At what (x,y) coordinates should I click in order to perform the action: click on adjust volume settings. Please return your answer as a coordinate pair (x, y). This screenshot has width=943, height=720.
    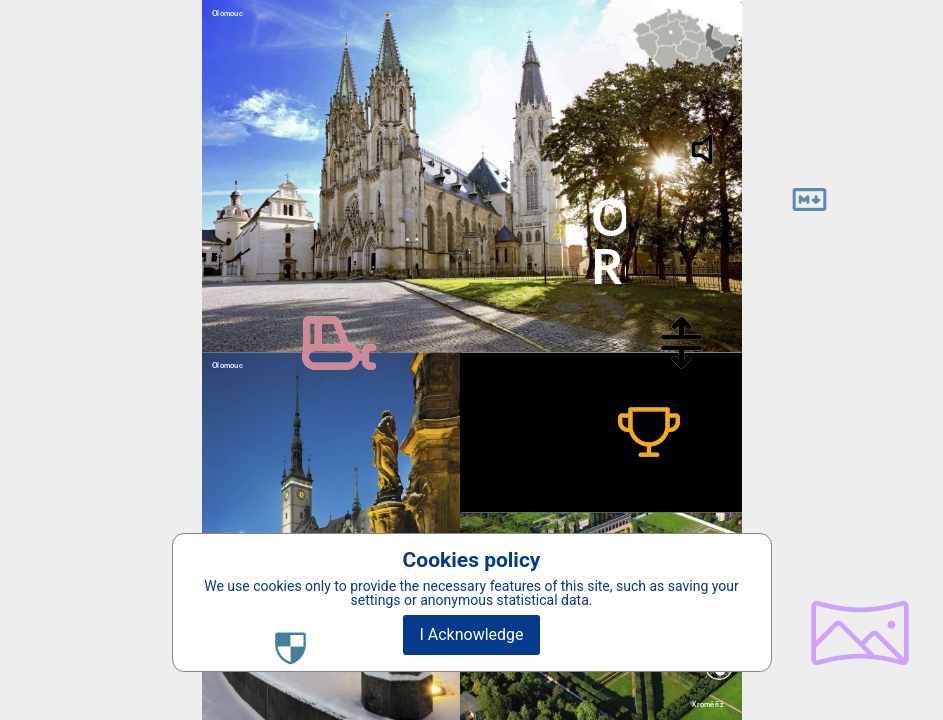
    Looking at the image, I should click on (712, 149).